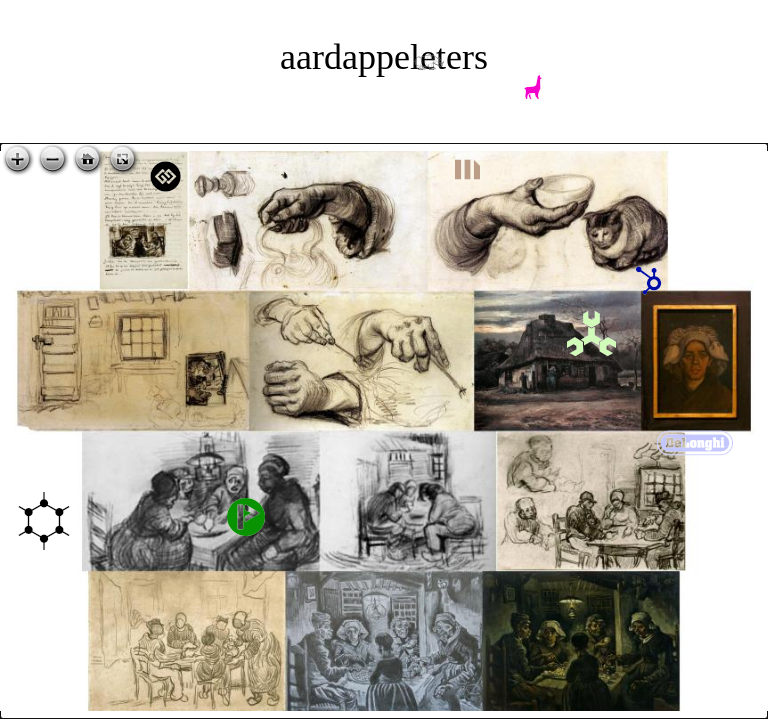 The width and height of the screenshot is (768, 720). What do you see at coordinates (165, 176) in the screenshot?
I see `GG.deals logo` at bounding box center [165, 176].